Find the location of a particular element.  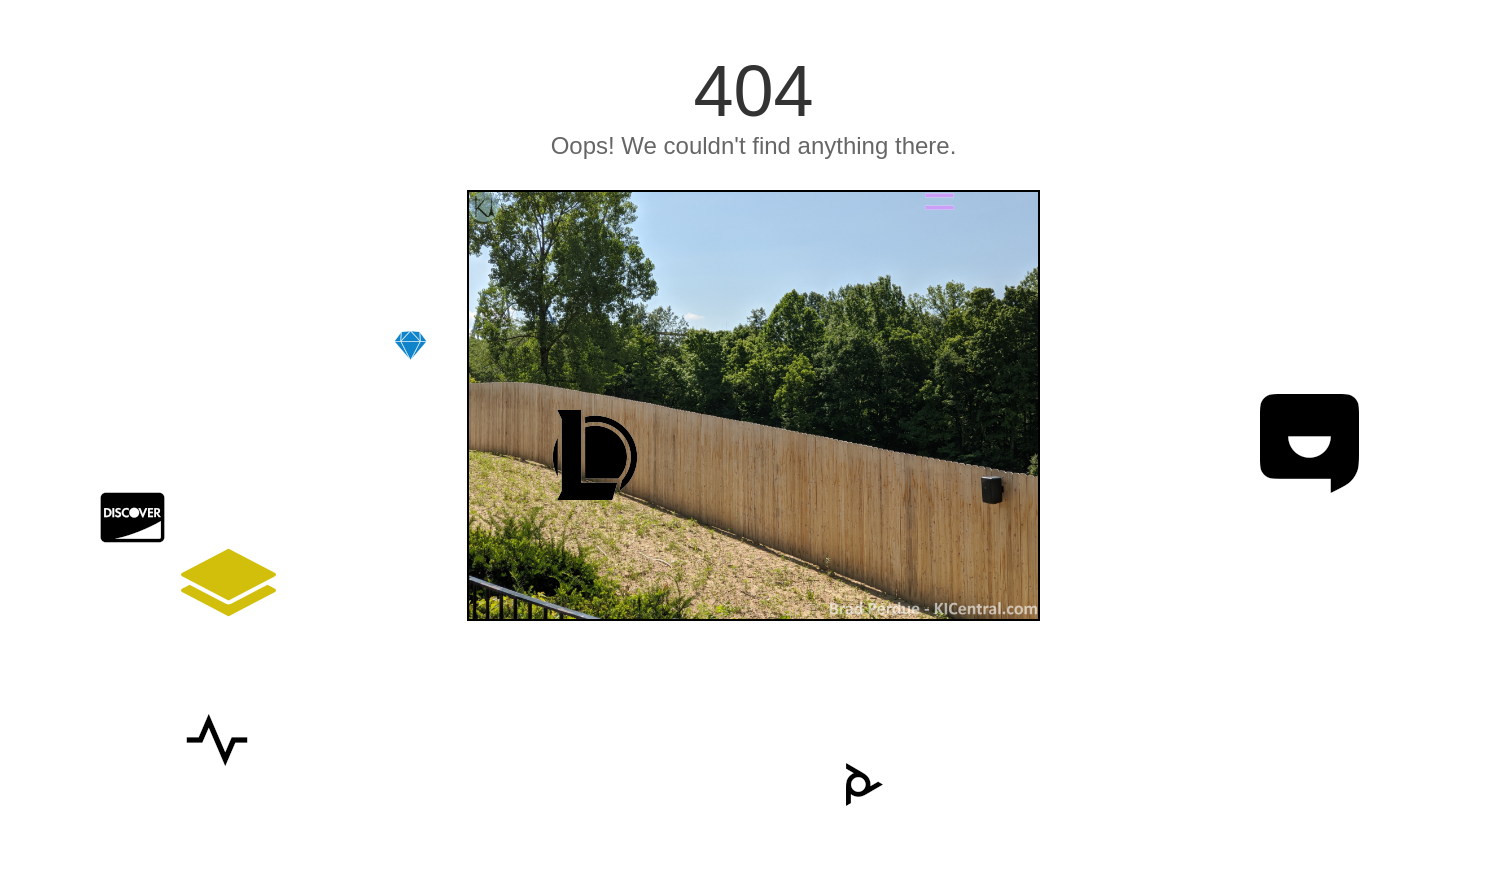

open sketch design app is located at coordinates (410, 345).